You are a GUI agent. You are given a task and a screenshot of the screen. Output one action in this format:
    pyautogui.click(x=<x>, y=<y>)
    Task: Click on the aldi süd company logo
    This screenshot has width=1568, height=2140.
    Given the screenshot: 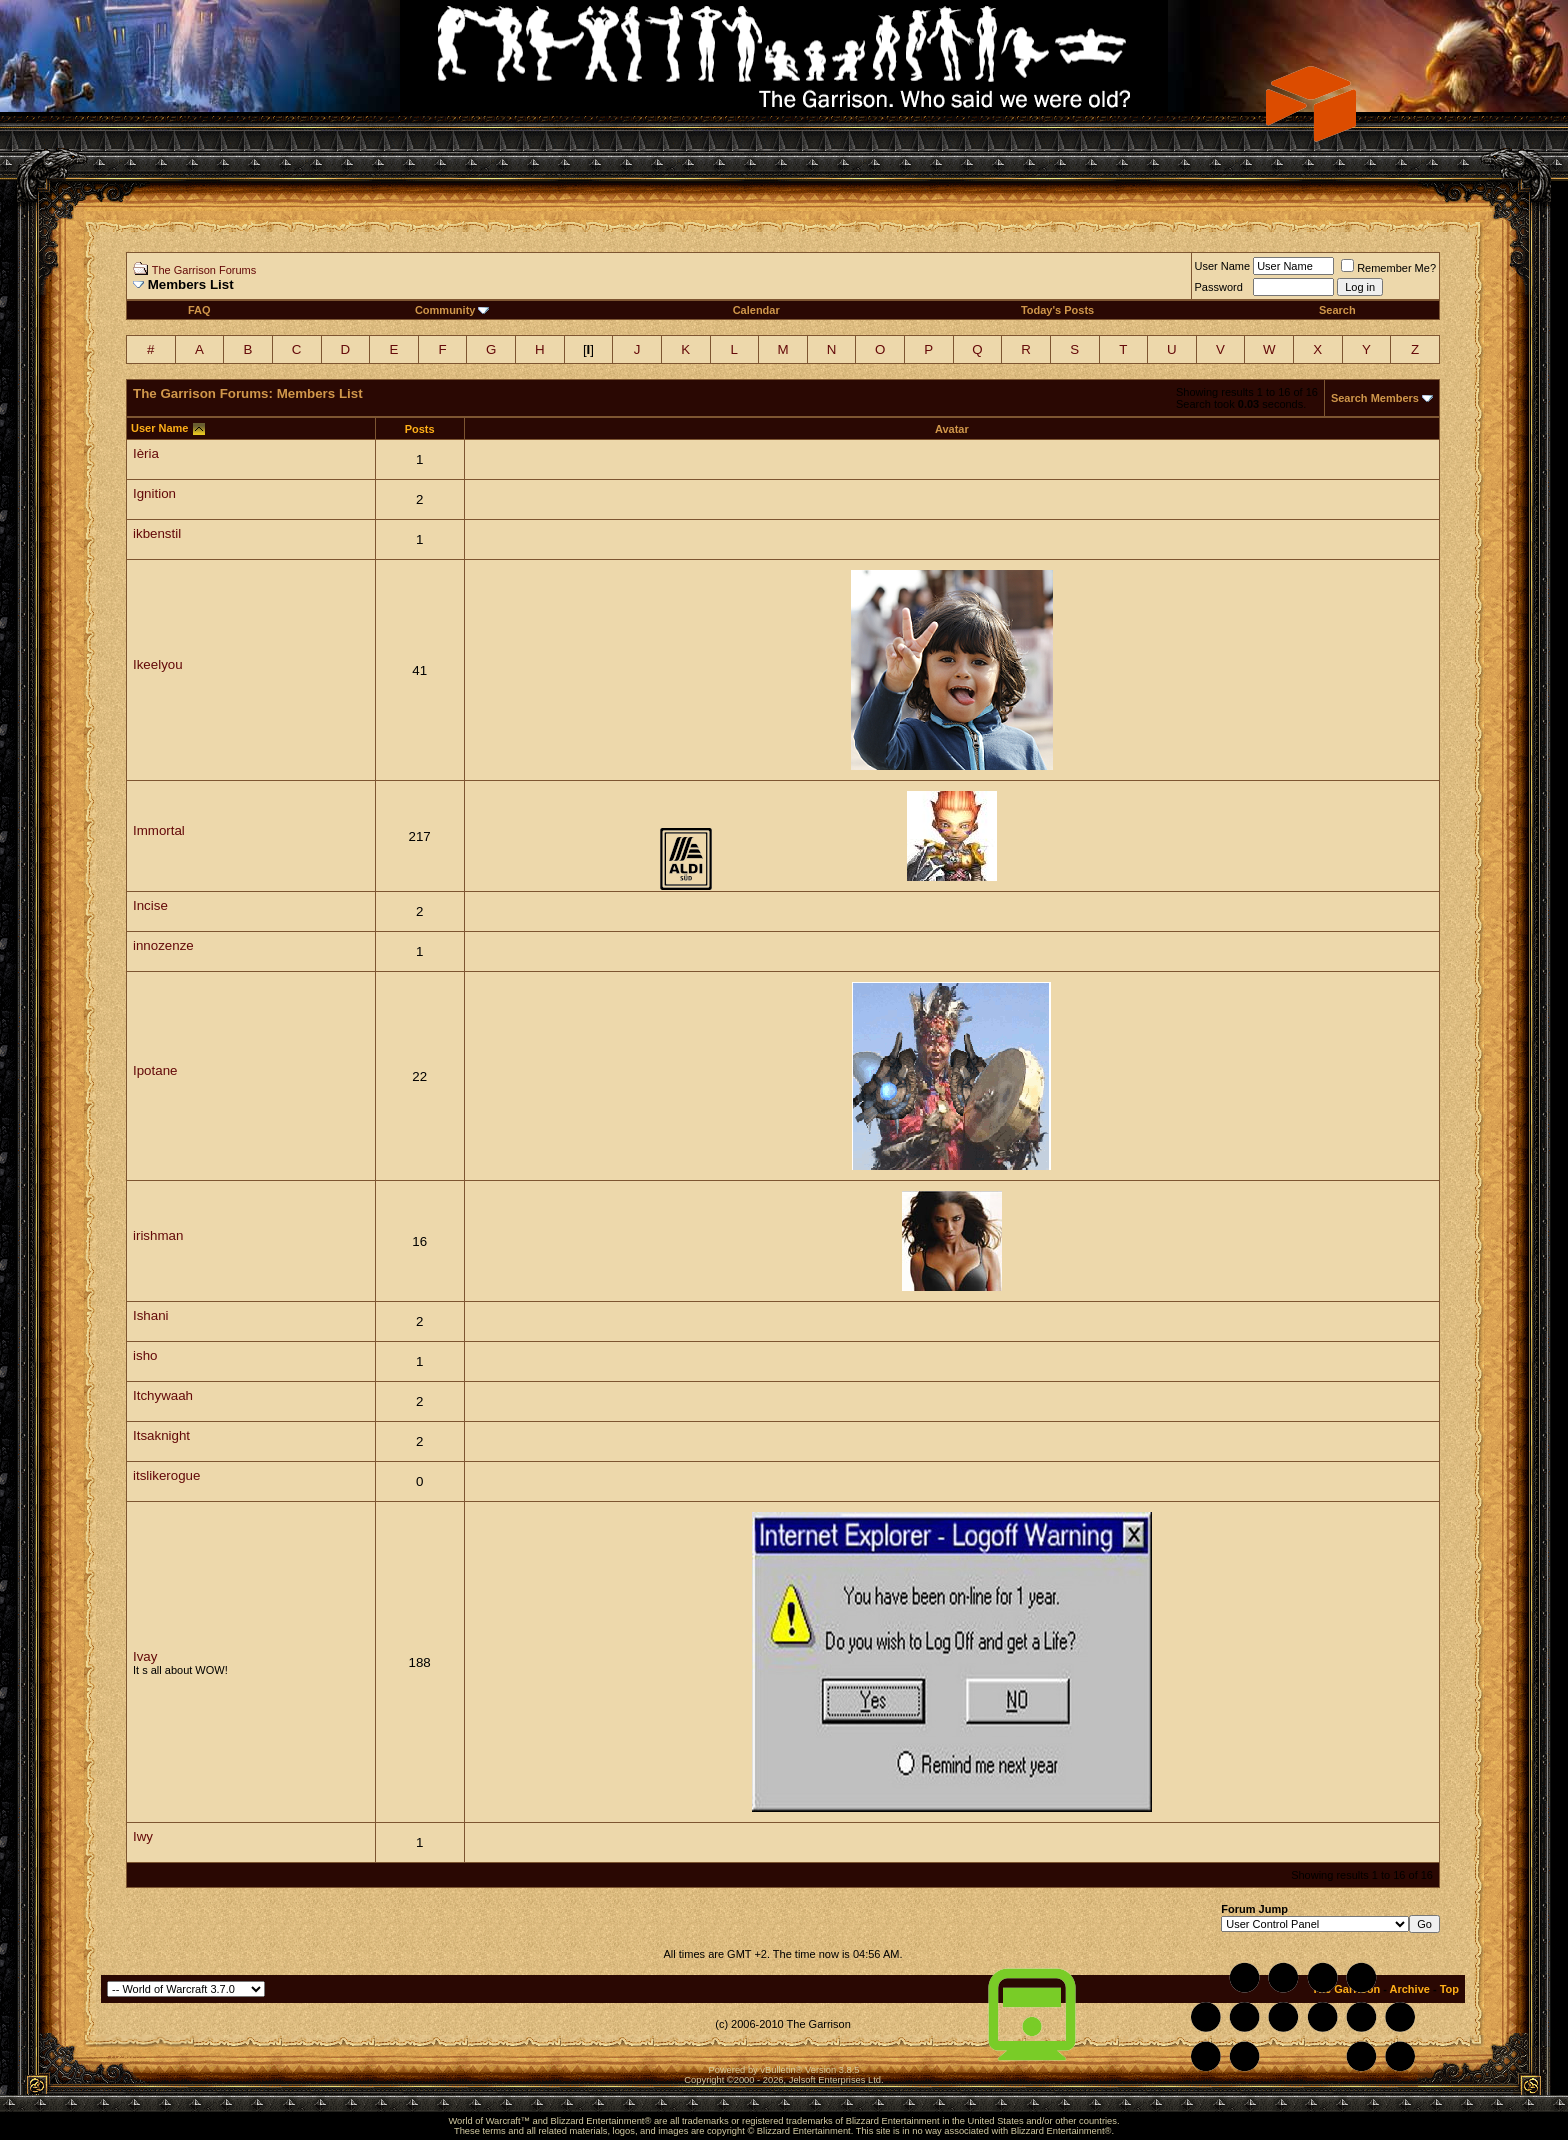 What is the action you would take?
    pyautogui.click(x=686, y=859)
    